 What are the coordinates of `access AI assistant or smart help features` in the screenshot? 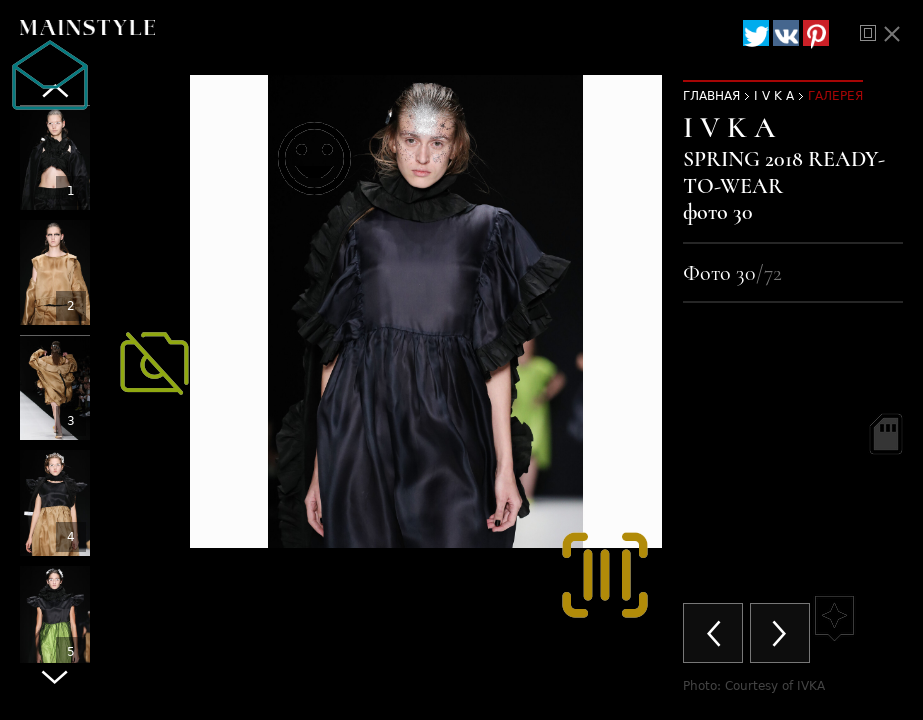 It's located at (834, 617).